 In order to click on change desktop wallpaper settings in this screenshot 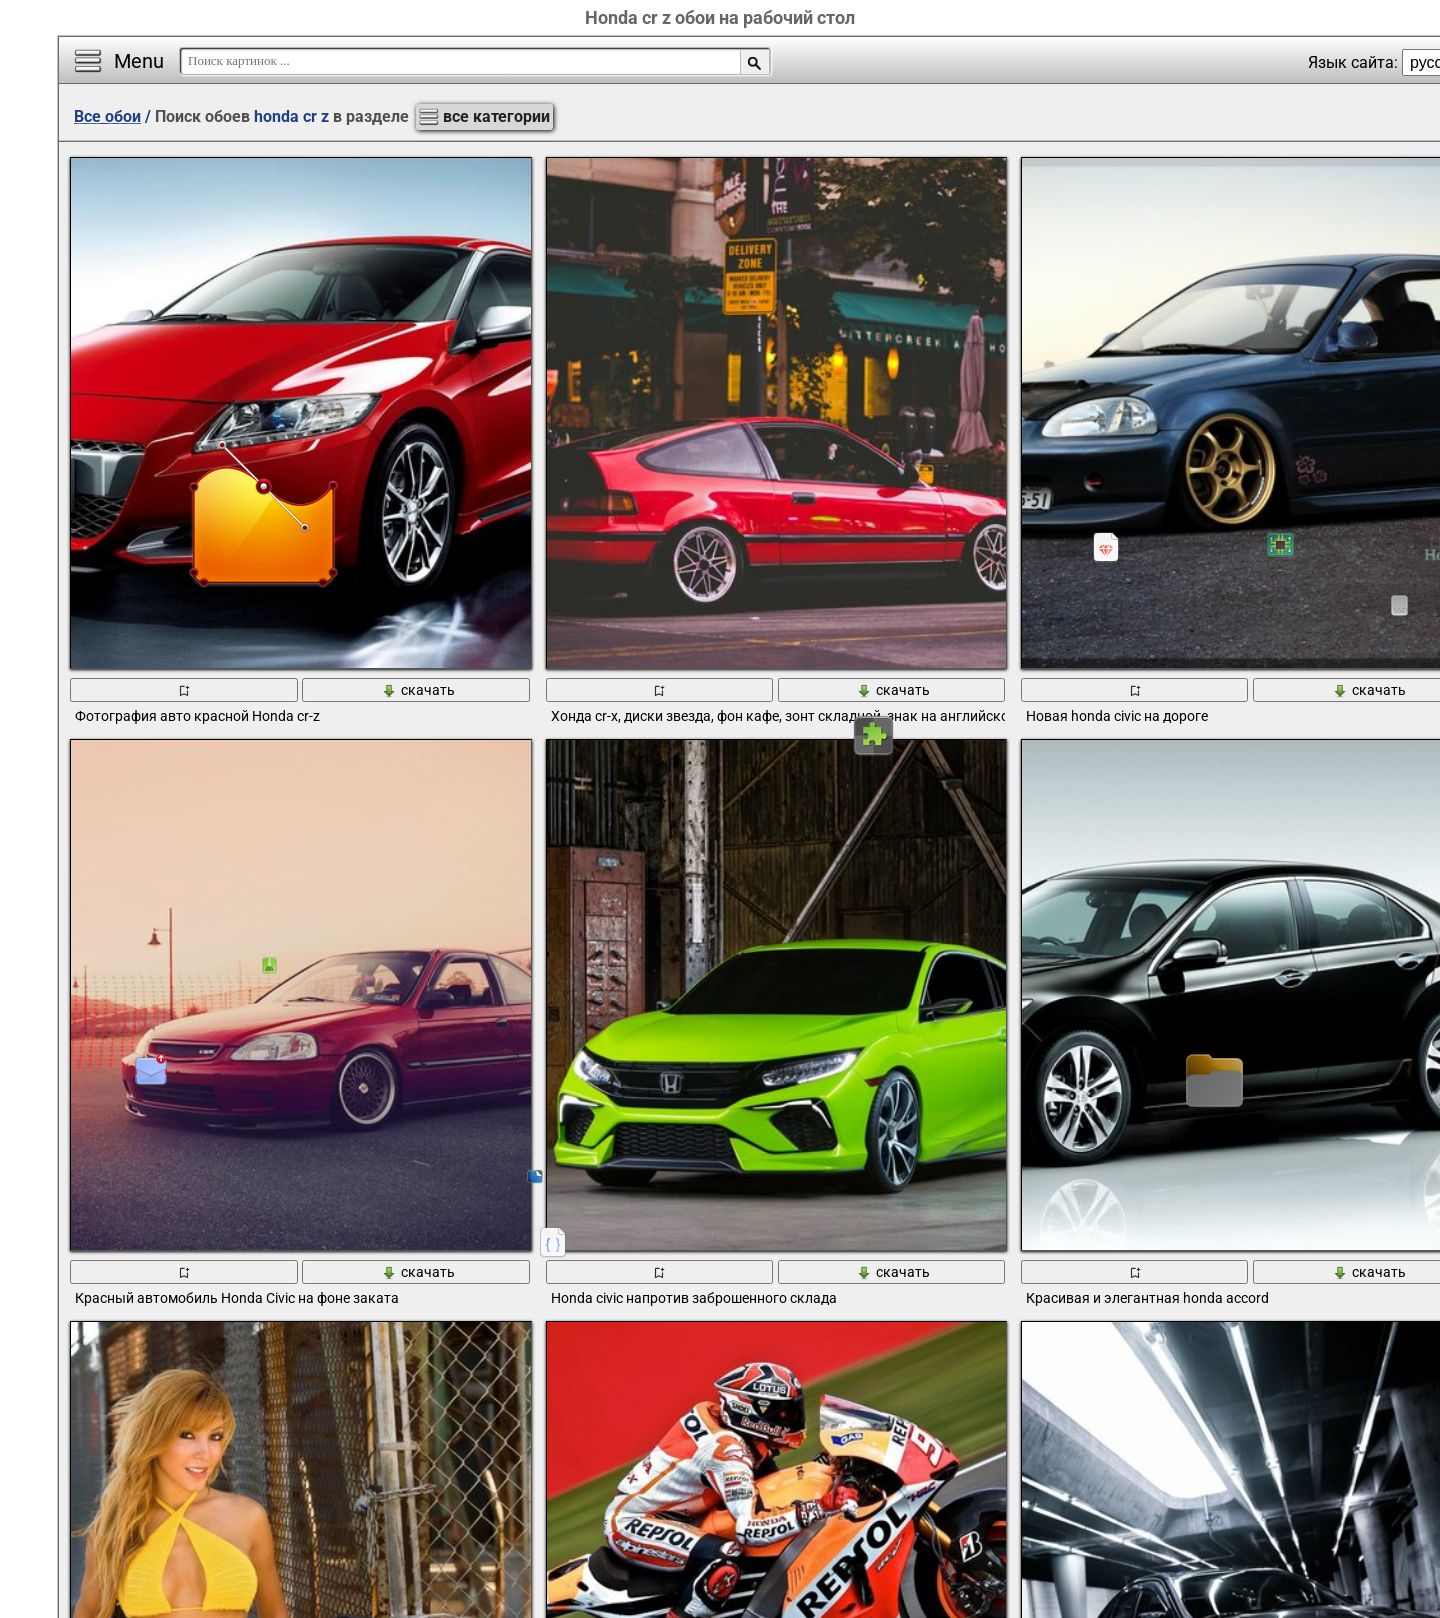, I will do `click(535, 1176)`.